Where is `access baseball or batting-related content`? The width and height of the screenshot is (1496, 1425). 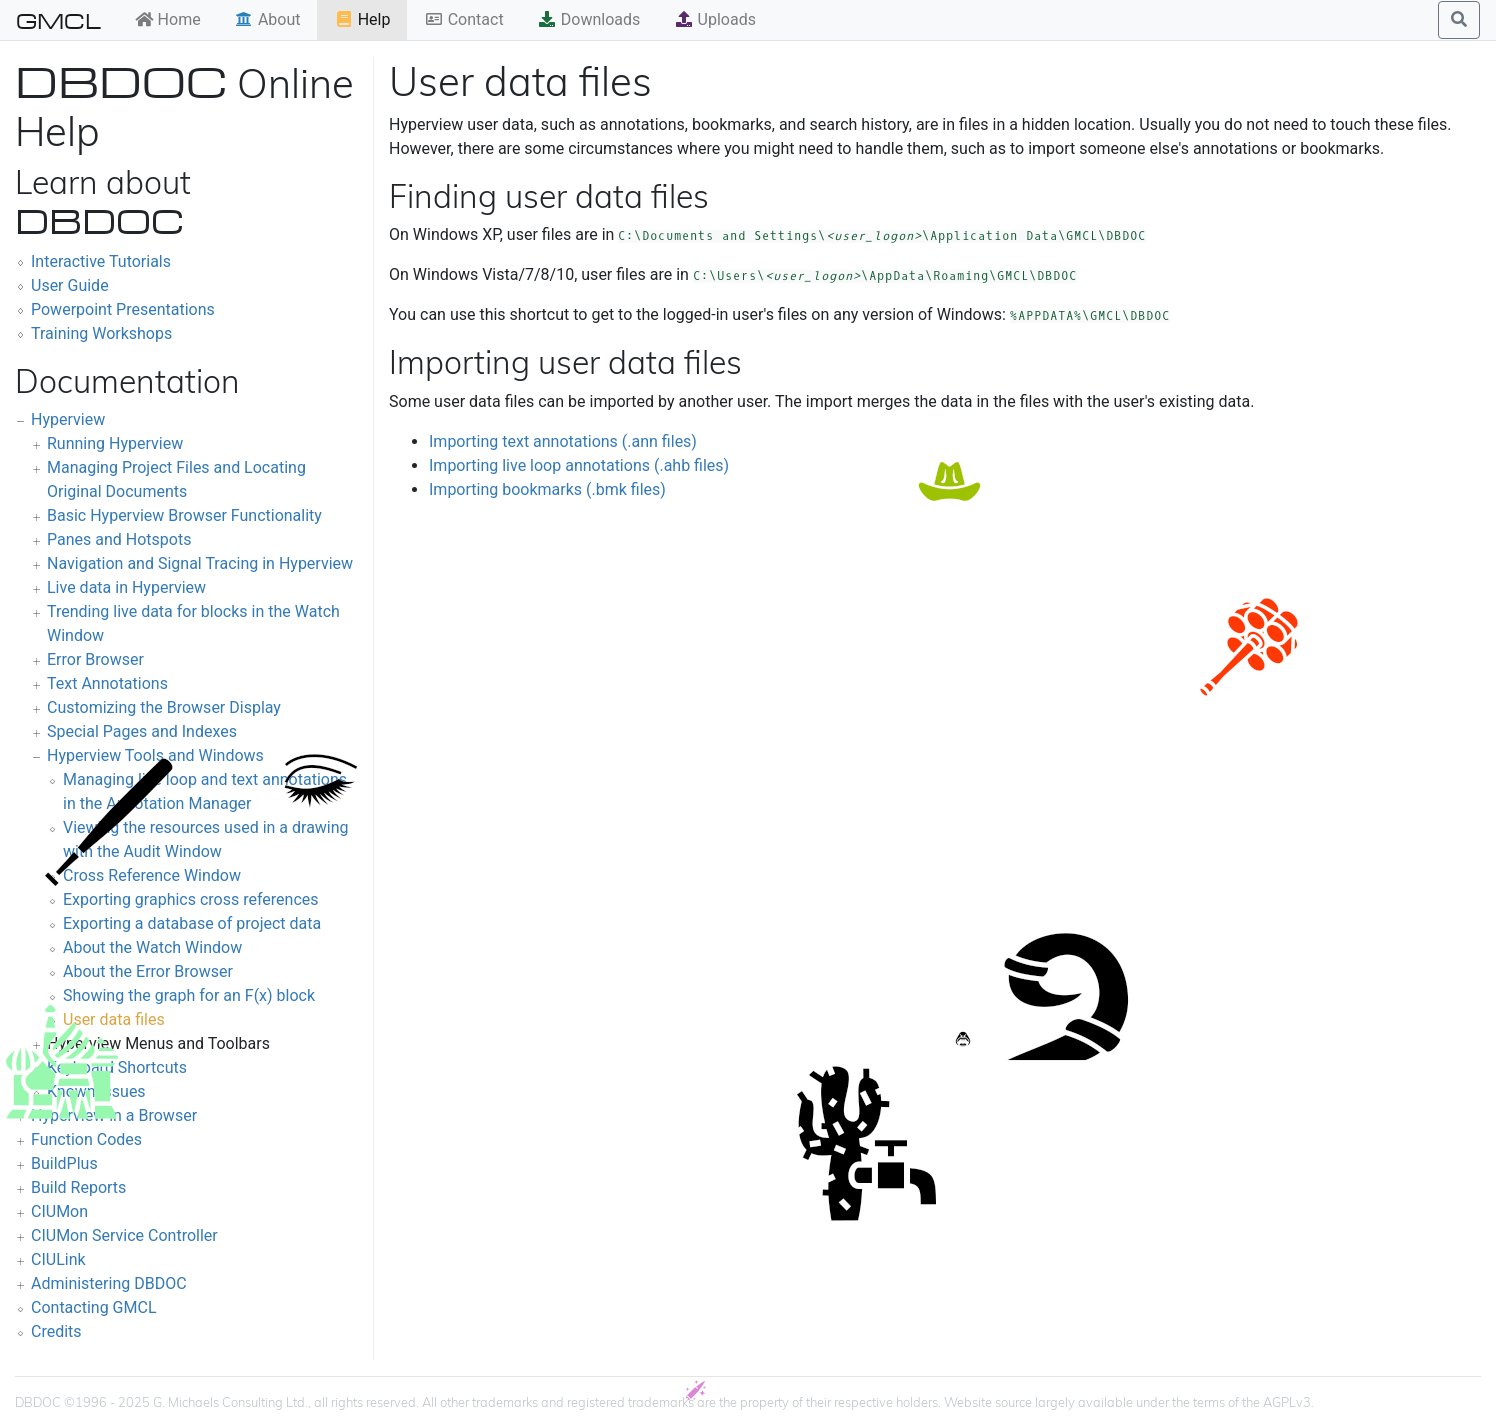
access baseball or batting-related content is located at coordinates (107, 823).